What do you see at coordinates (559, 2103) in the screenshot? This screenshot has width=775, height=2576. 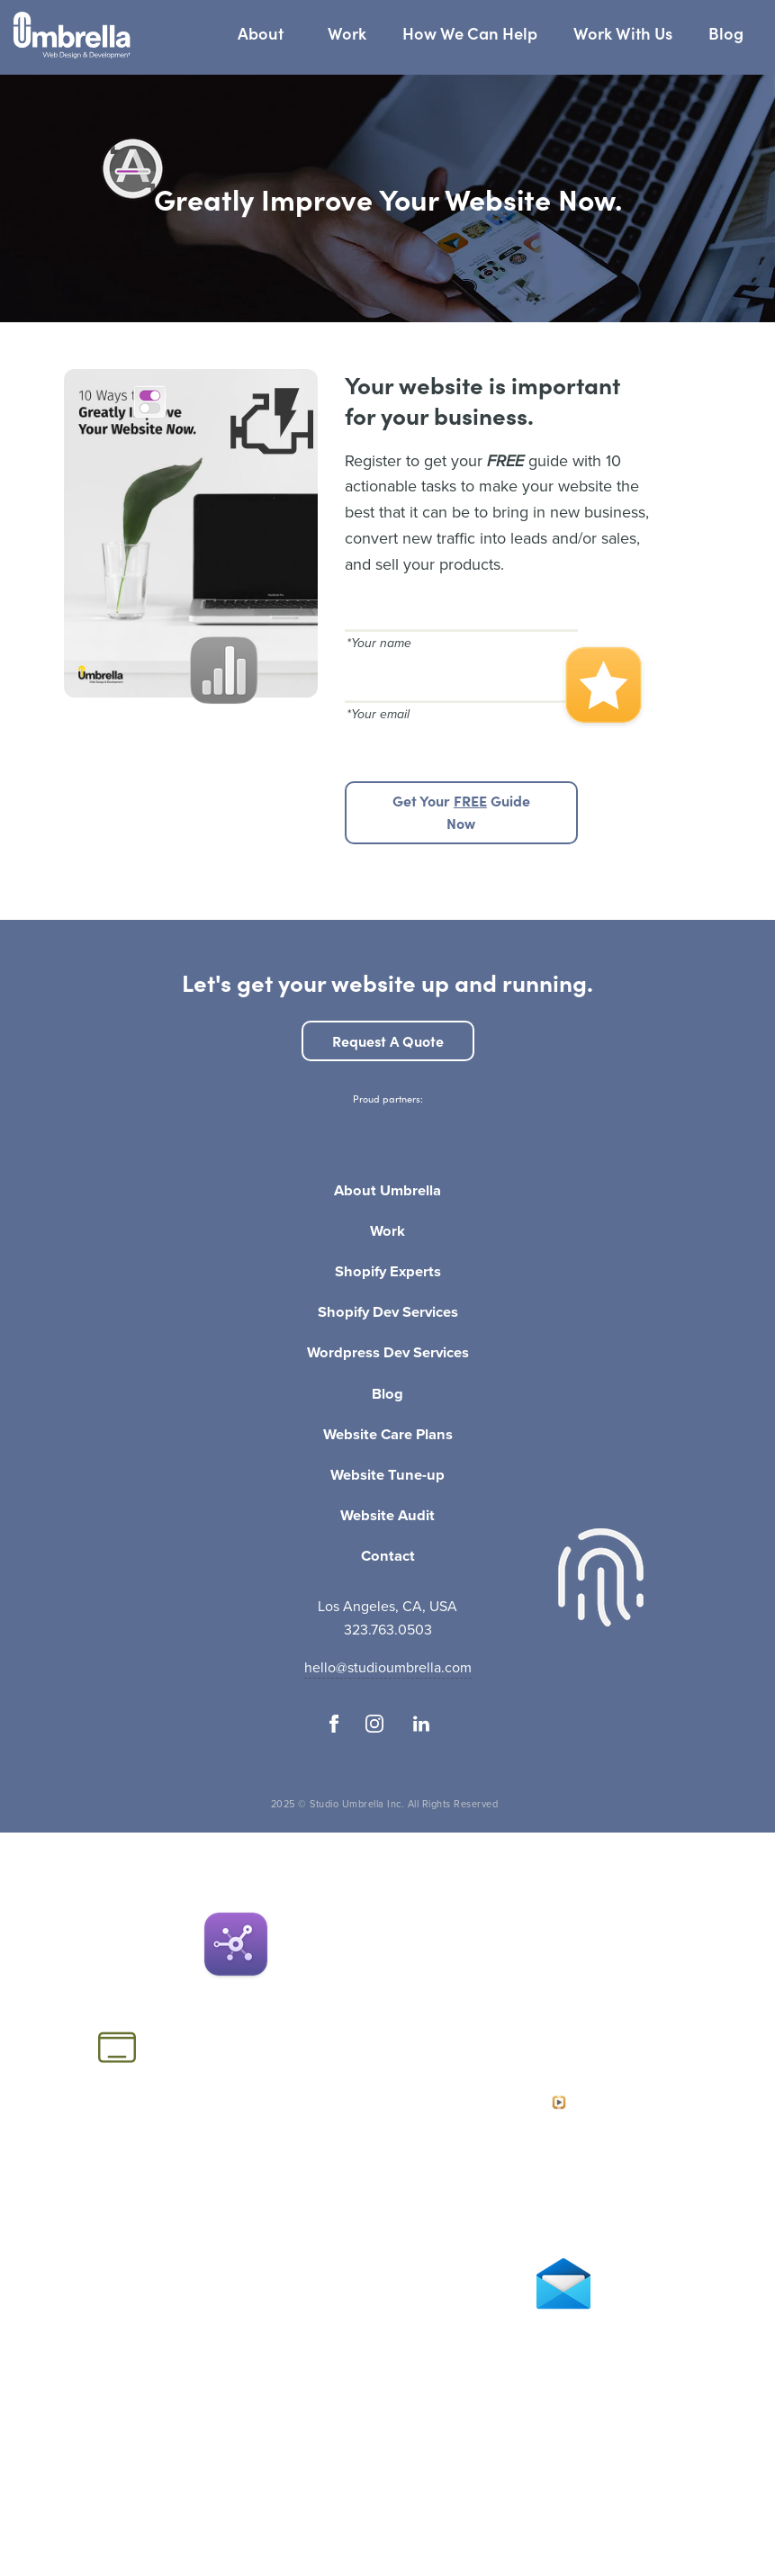 I see `system codec or media component file` at bounding box center [559, 2103].